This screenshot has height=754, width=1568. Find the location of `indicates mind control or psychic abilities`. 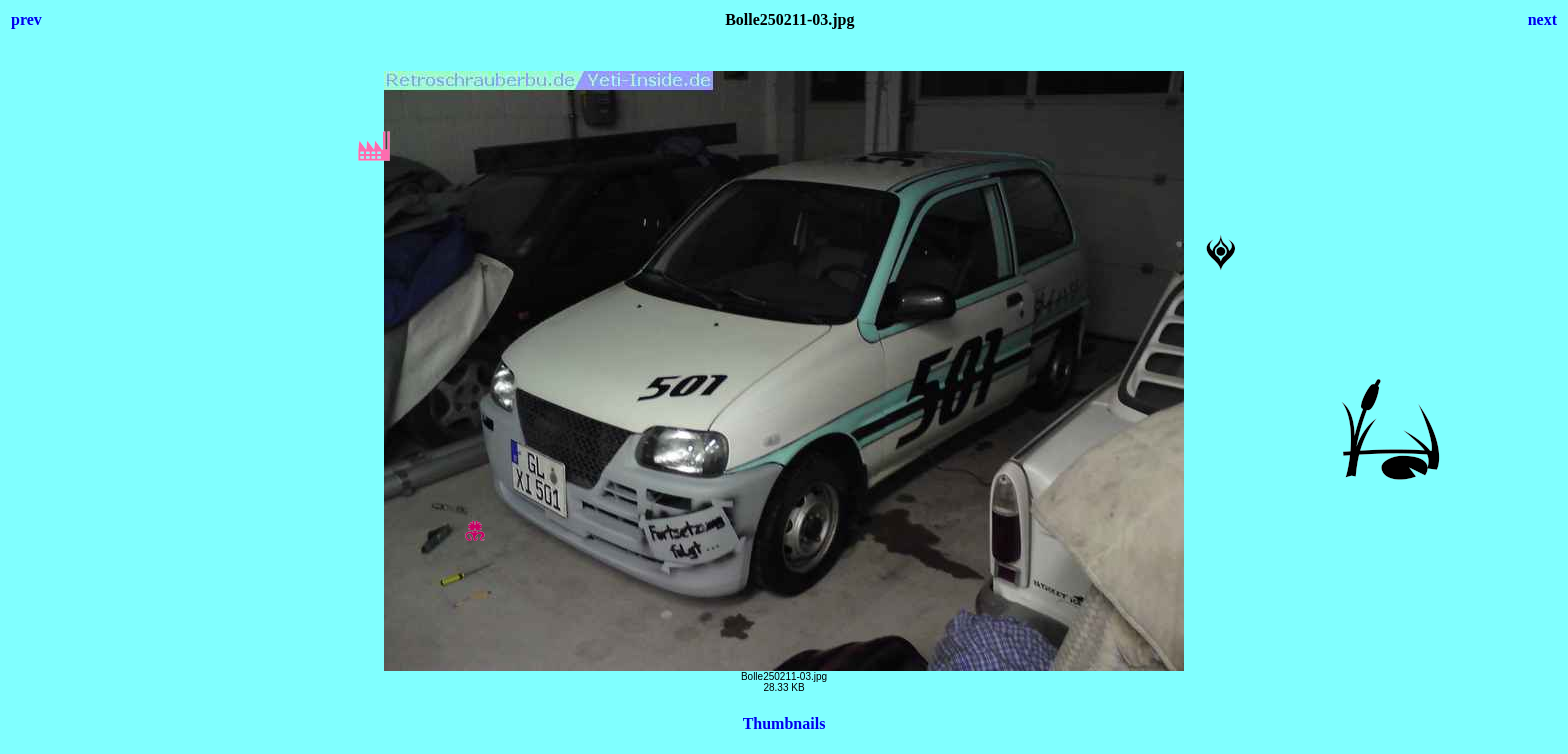

indicates mind control or psychic abilities is located at coordinates (475, 531).